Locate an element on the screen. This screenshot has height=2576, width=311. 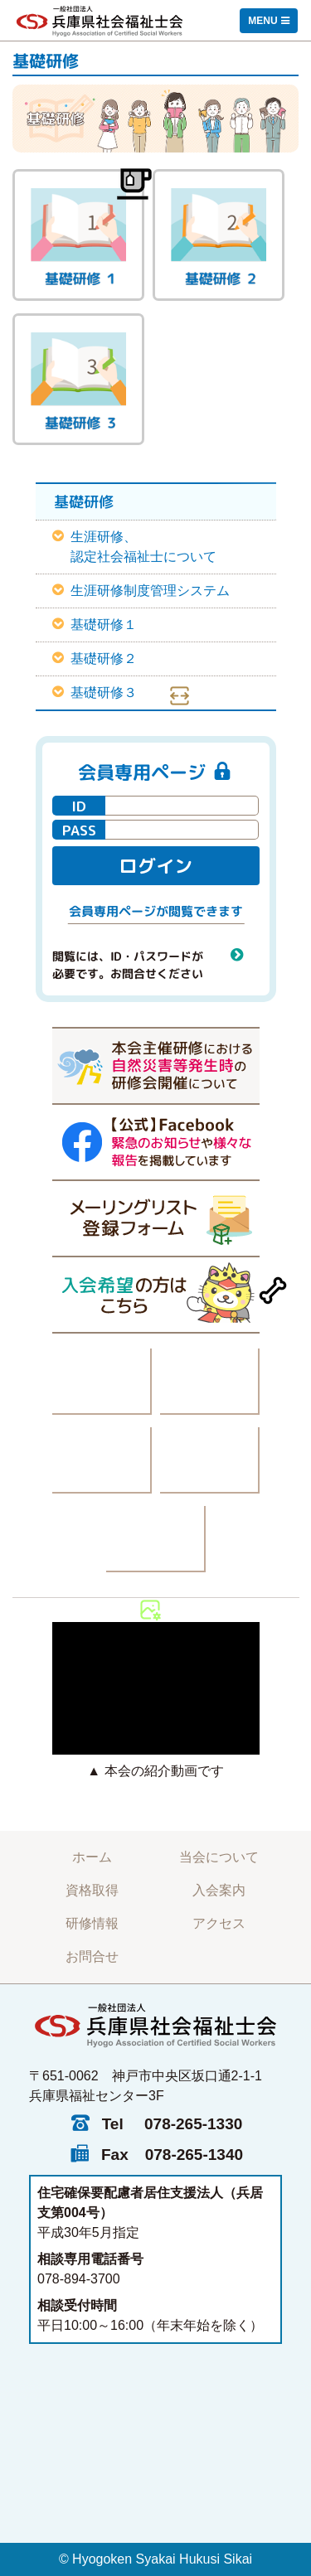
access food and beverage emoji category is located at coordinates (134, 184).